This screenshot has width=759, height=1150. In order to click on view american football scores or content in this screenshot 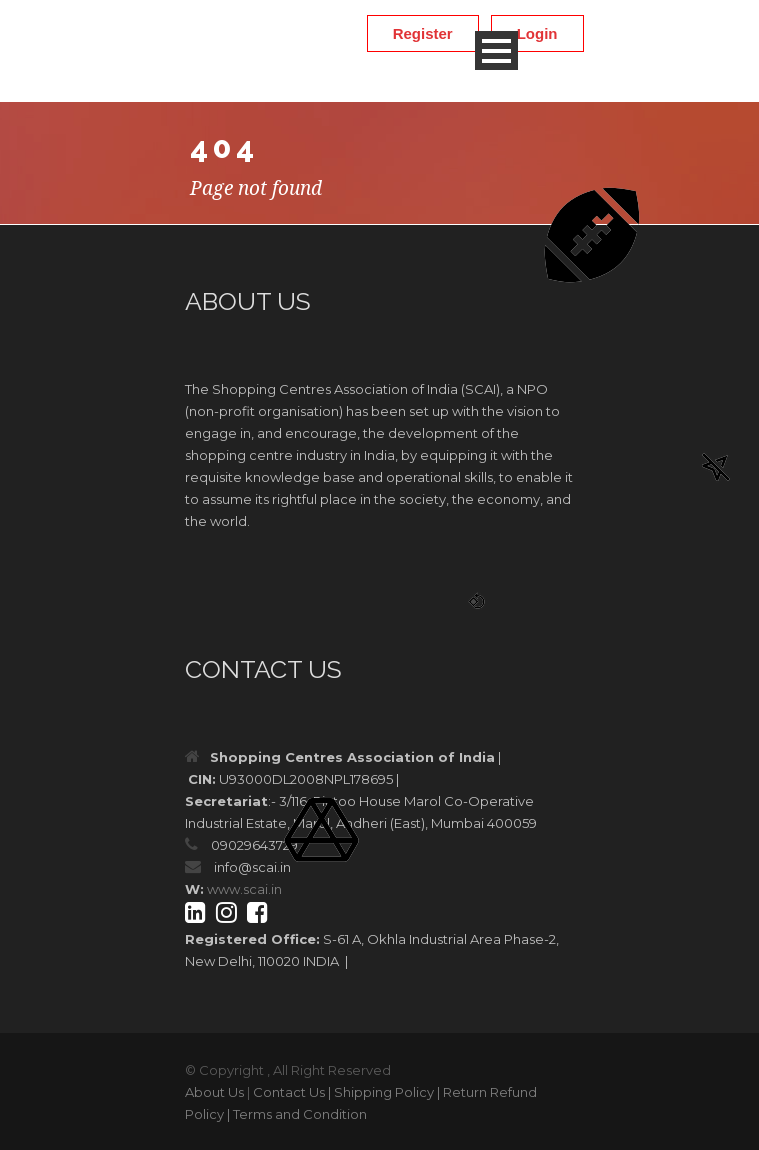, I will do `click(592, 235)`.